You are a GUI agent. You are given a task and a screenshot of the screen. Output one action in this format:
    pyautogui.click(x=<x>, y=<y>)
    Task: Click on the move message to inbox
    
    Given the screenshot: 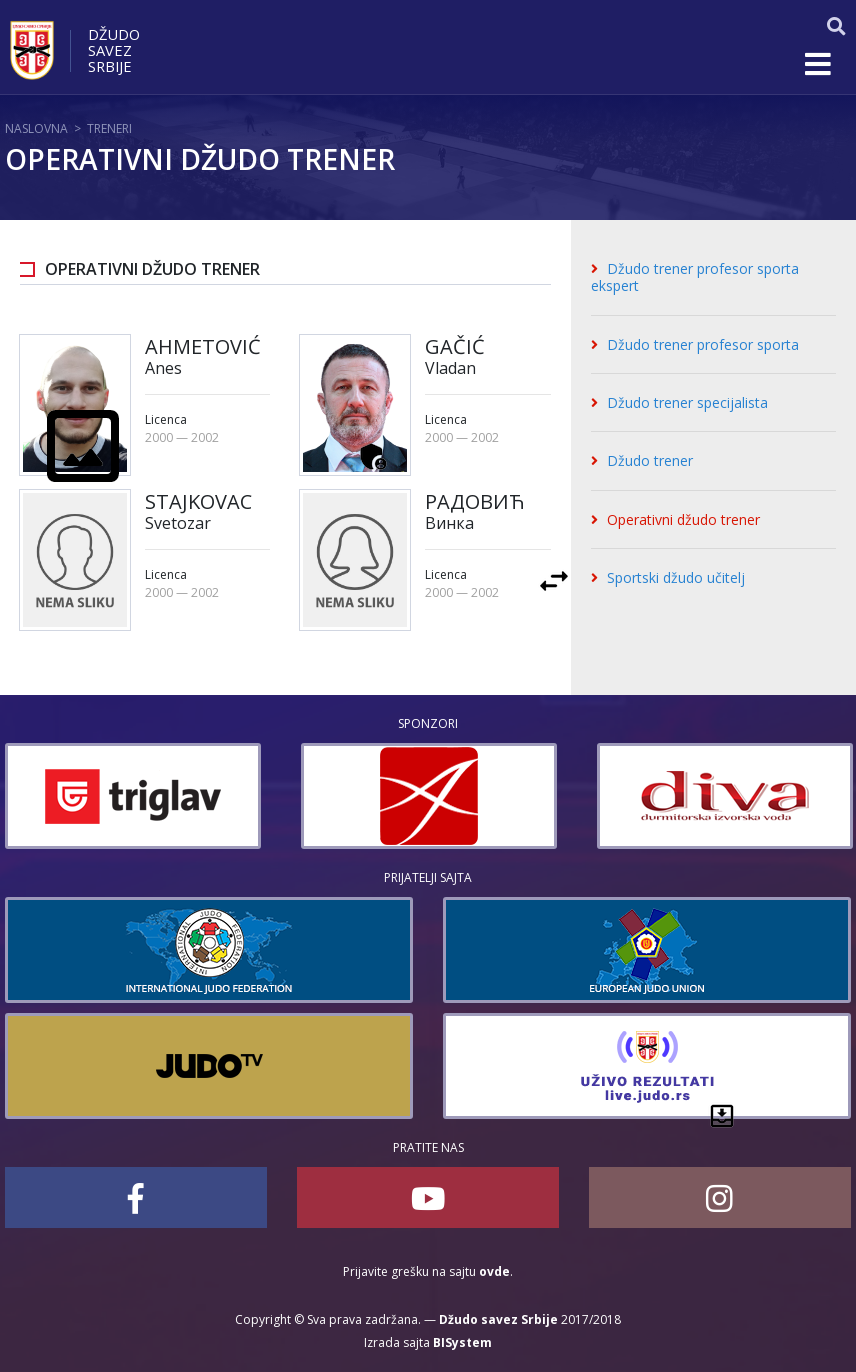 What is the action you would take?
    pyautogui.click(x=722, y=1116)
    